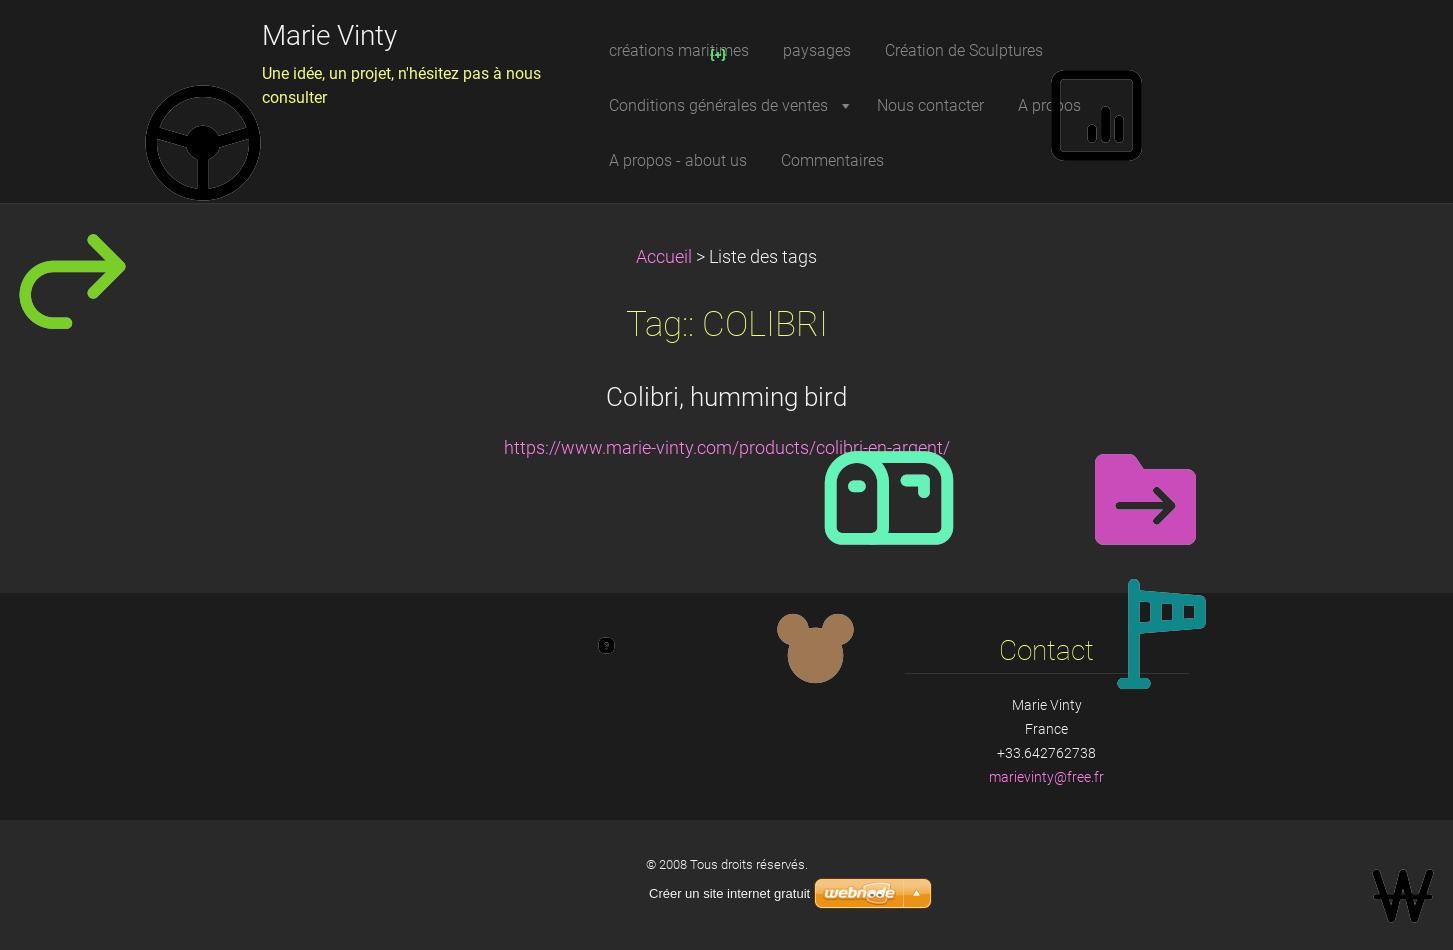  Describe the element at coordinates (718, 55) in the screenshot. I see `add a new code snippet or block` at that location.